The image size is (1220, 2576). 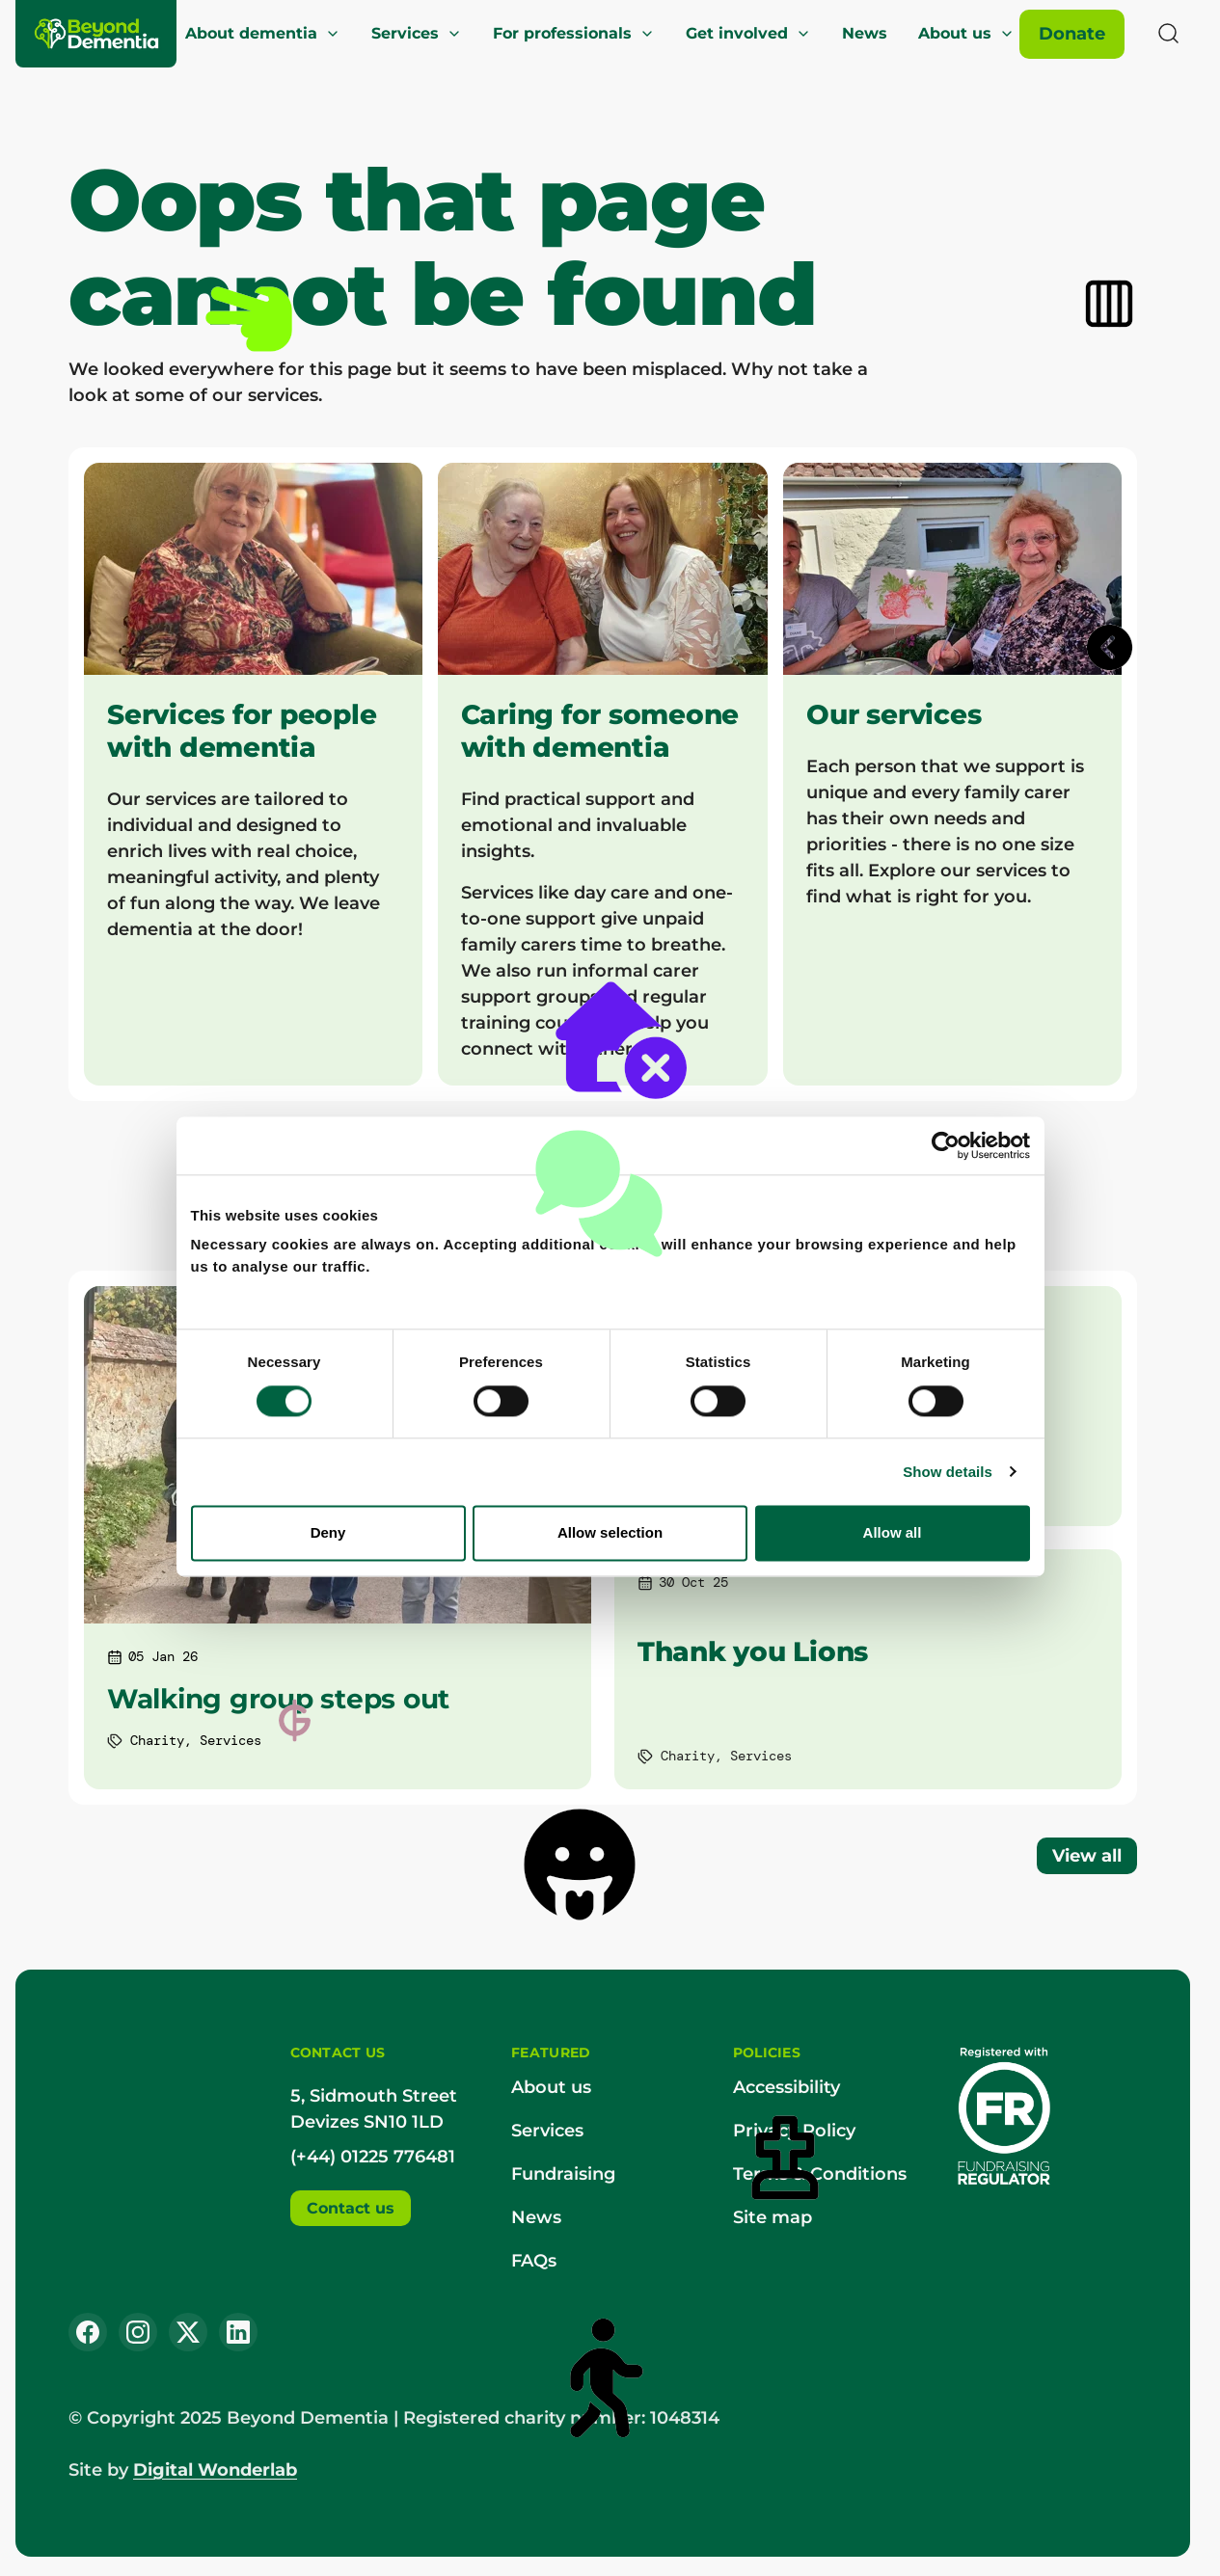 What do you see at coordinates (249, 319) in the screenshot?
I see `select scissors in rock-paper-scissors game` at bounding box center [249, 319].